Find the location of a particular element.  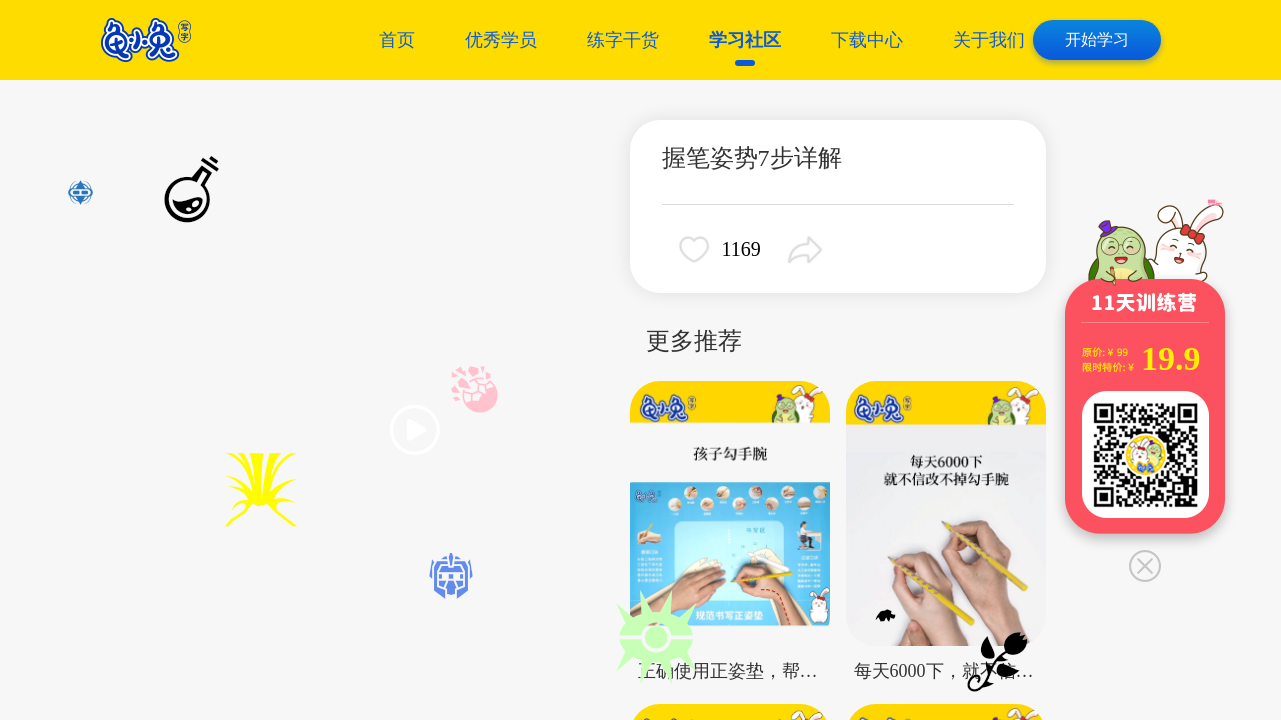

select mech or robot character class is located at coordinates (451, 576).